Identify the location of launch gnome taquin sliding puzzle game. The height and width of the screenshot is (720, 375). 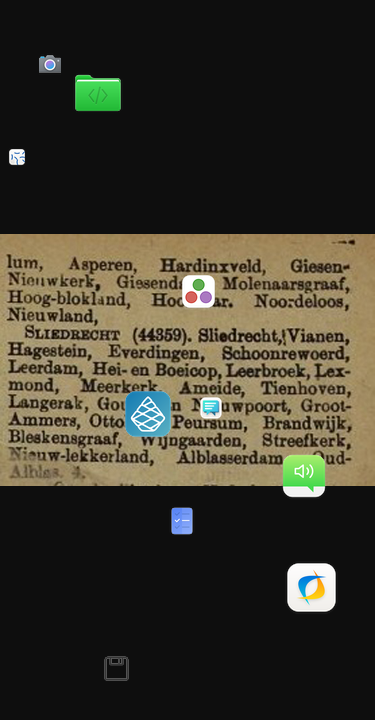
(17, 157).